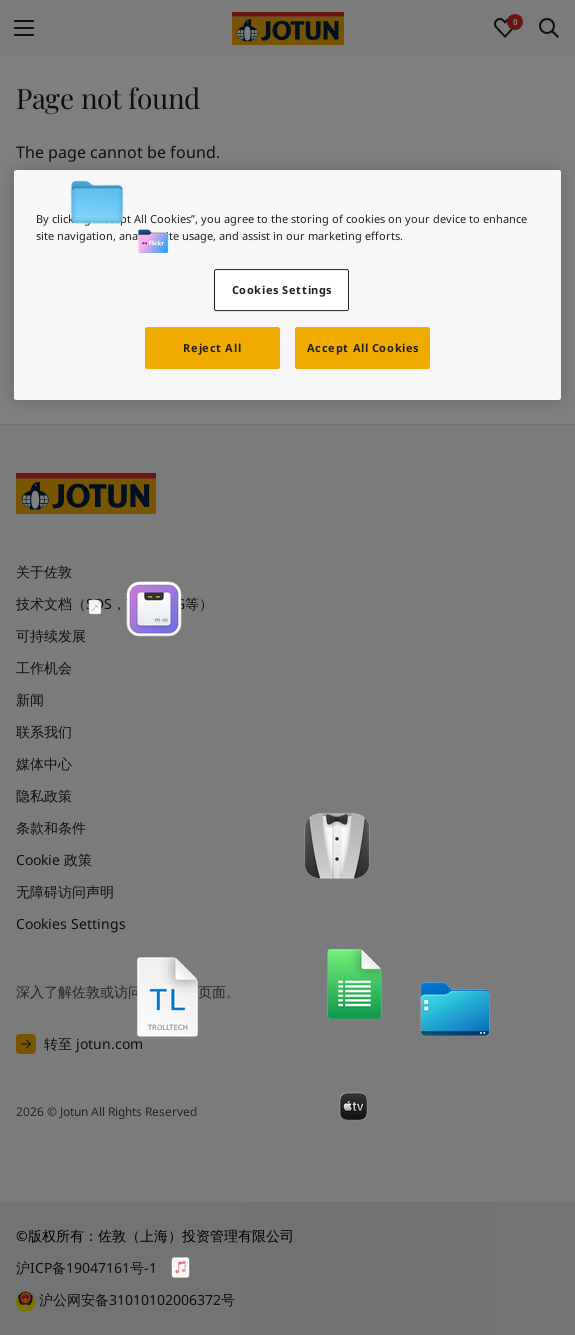 This screenshot has height=1335, width=575. What do you see at coordinates (455, 1011) in the screenshot?
I see `open desktop folder` at bounding box center [455, 1011].